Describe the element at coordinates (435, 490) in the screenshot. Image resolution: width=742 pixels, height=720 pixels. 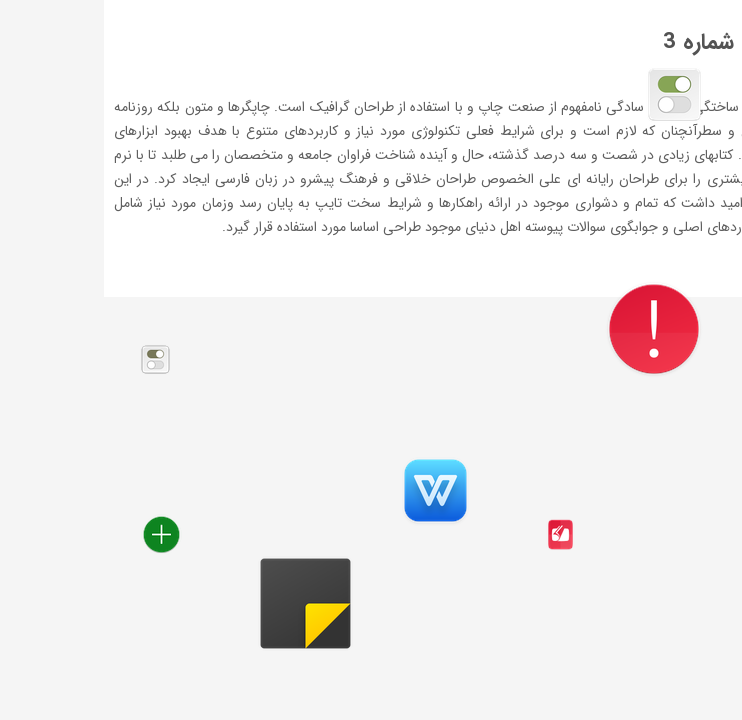
I see `open wps office application` at that location.